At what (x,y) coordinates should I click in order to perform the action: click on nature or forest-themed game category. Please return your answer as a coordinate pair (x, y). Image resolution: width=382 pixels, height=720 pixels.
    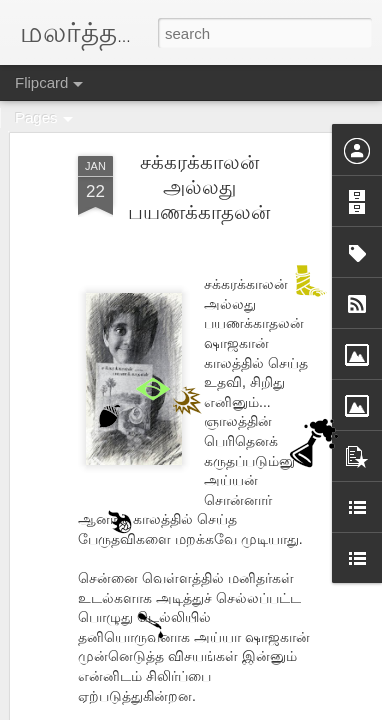
    Looking at the image, I should click on (109, 416).